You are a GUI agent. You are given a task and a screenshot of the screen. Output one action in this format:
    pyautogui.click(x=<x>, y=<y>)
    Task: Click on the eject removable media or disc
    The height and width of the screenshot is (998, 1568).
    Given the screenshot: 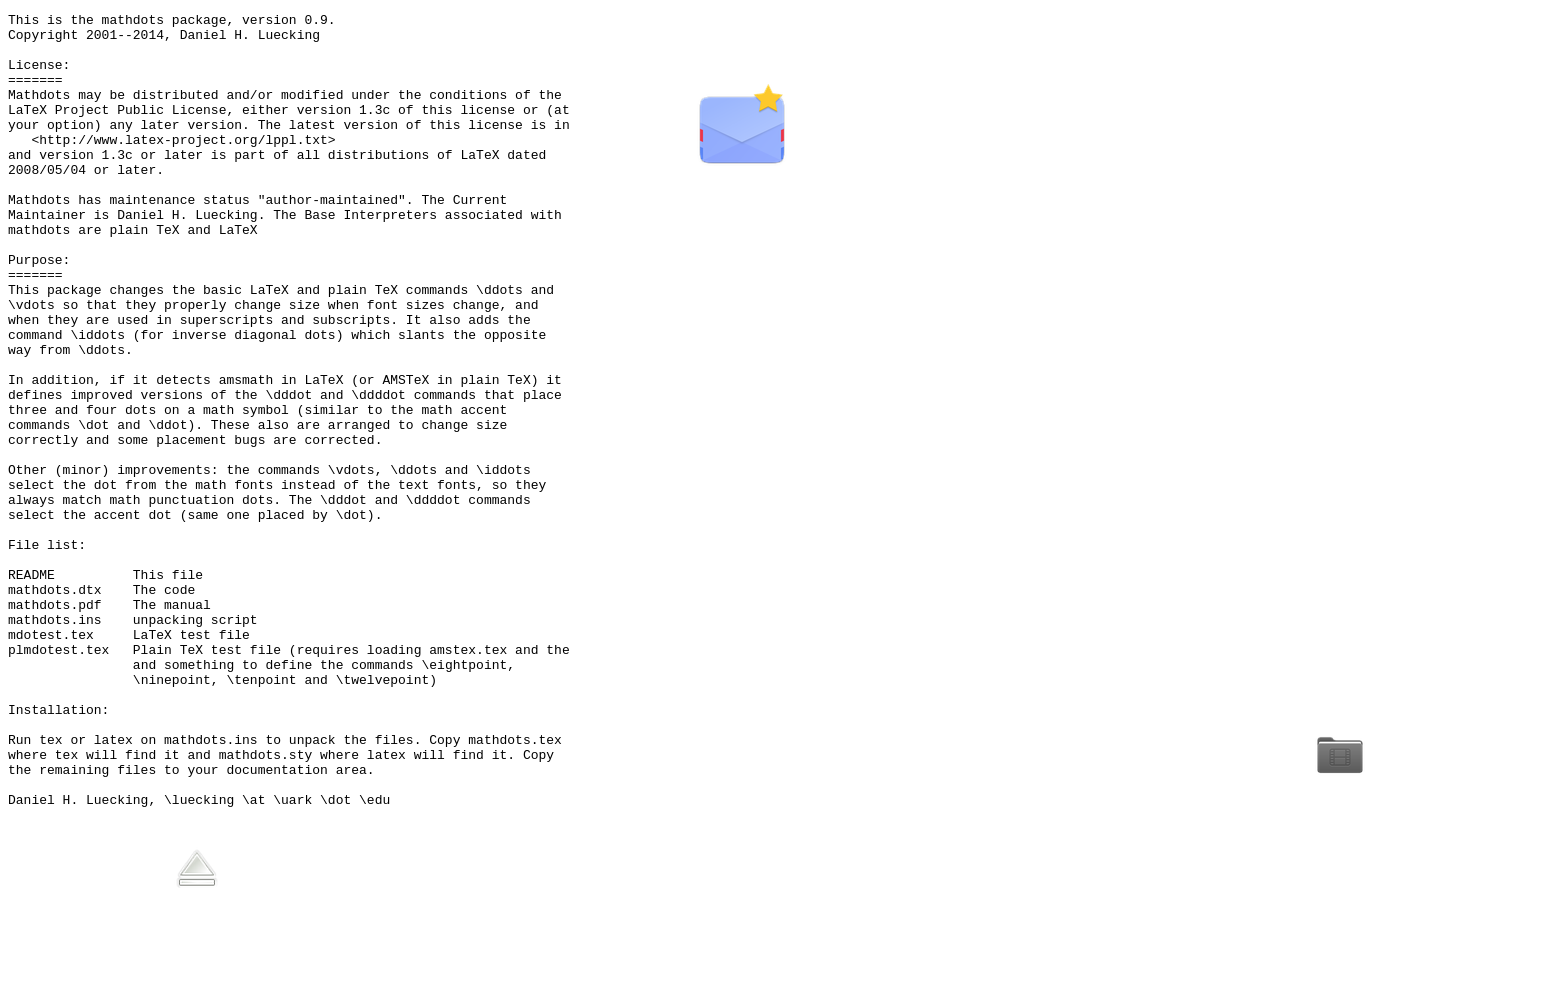 What is the action you would take?
    pyautogui.click(x=197, y=870)
    